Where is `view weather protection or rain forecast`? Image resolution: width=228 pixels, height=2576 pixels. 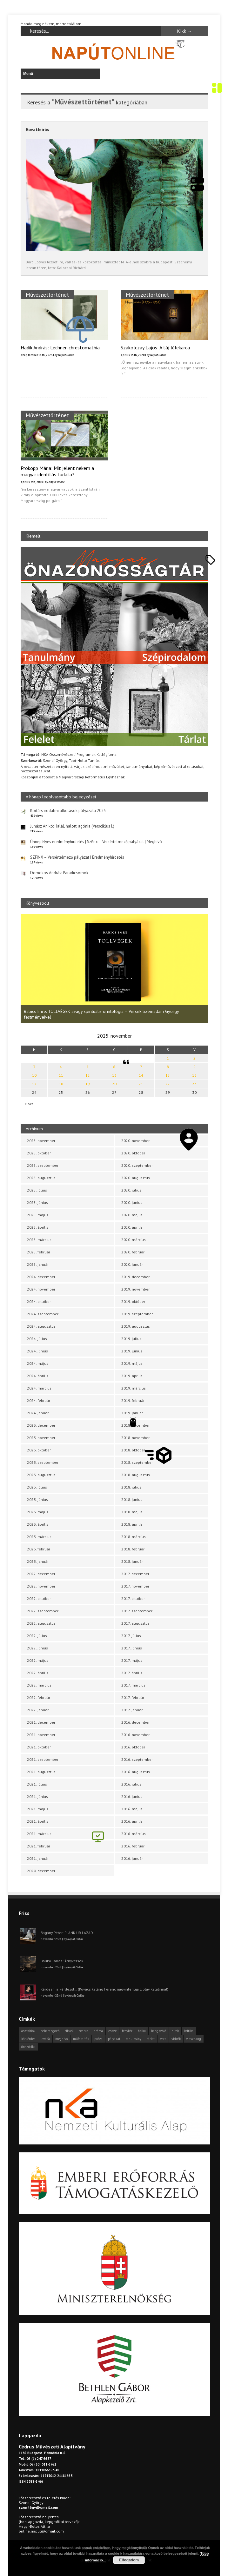 view weather protection or rain forecast is located at coordinates (80, 329).